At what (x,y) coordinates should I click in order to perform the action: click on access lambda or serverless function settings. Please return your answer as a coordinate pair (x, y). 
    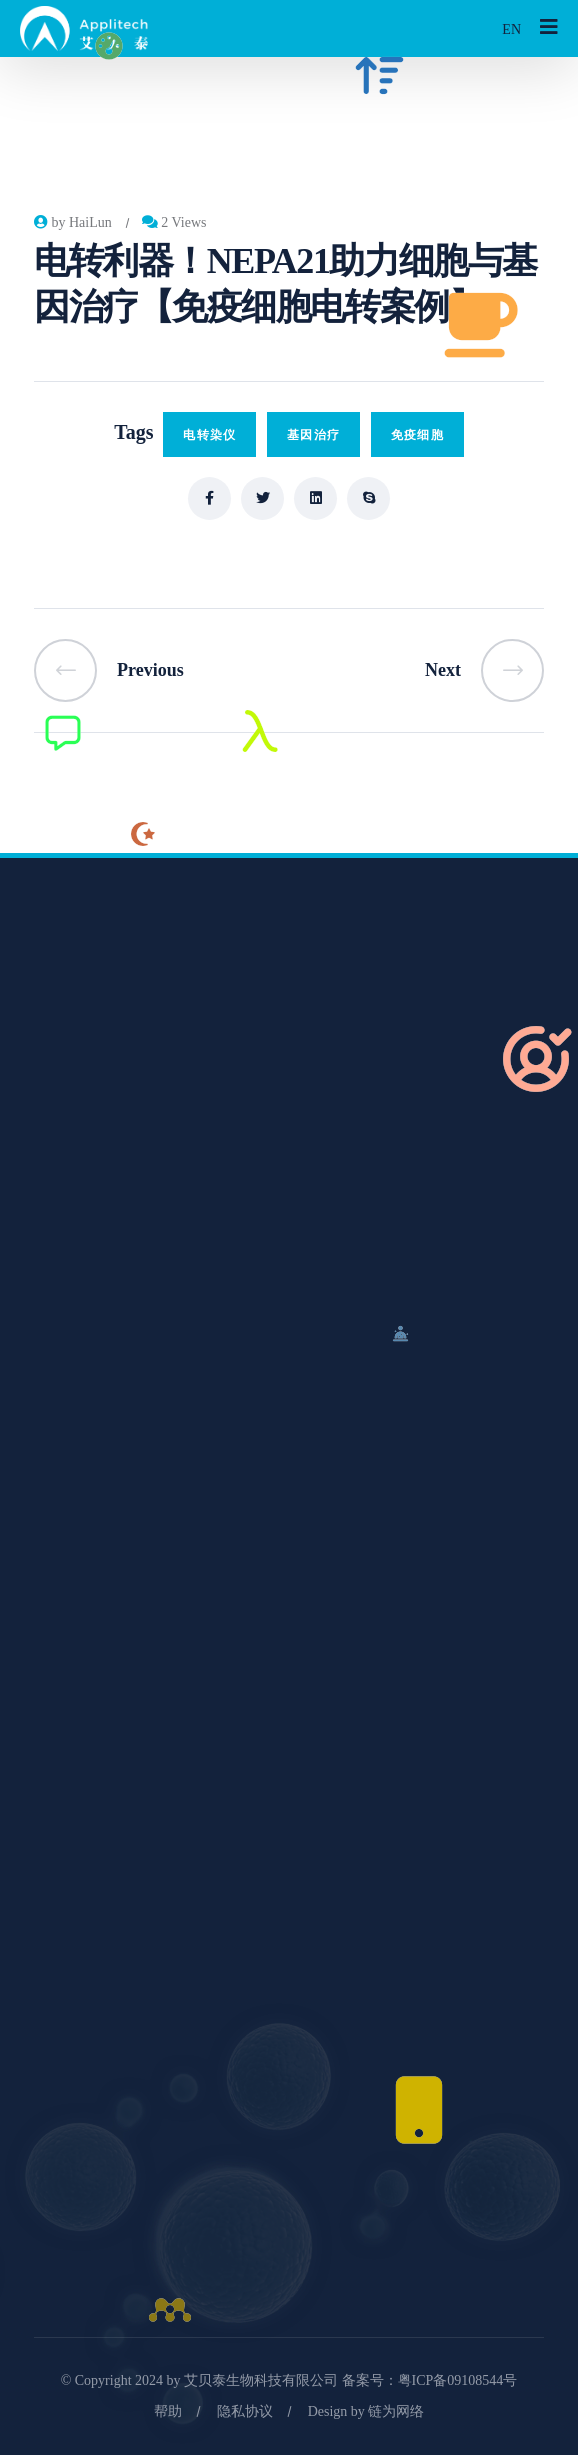
    Looking at the image, I should click on (259, 731).